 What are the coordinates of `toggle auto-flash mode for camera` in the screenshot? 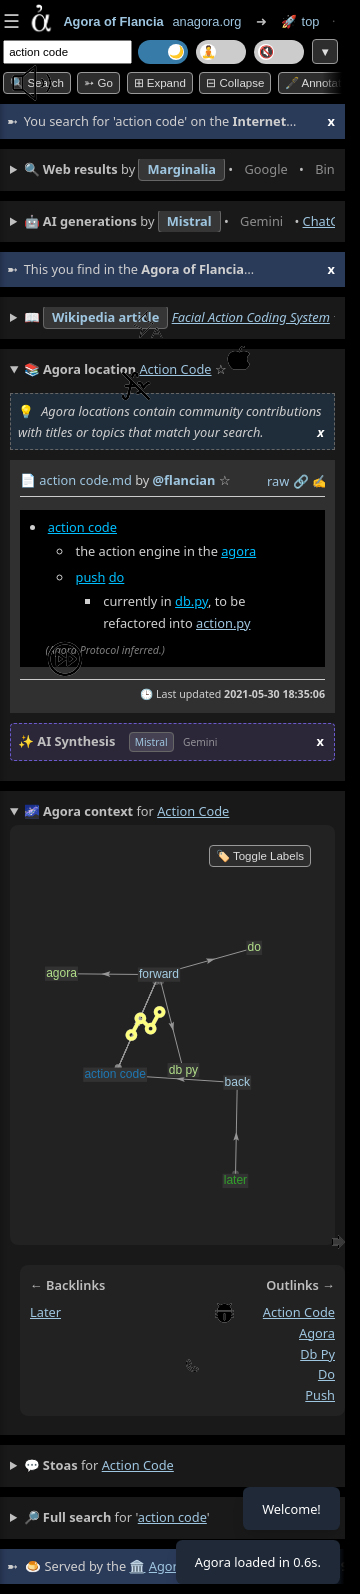 It's located at (147, 325).